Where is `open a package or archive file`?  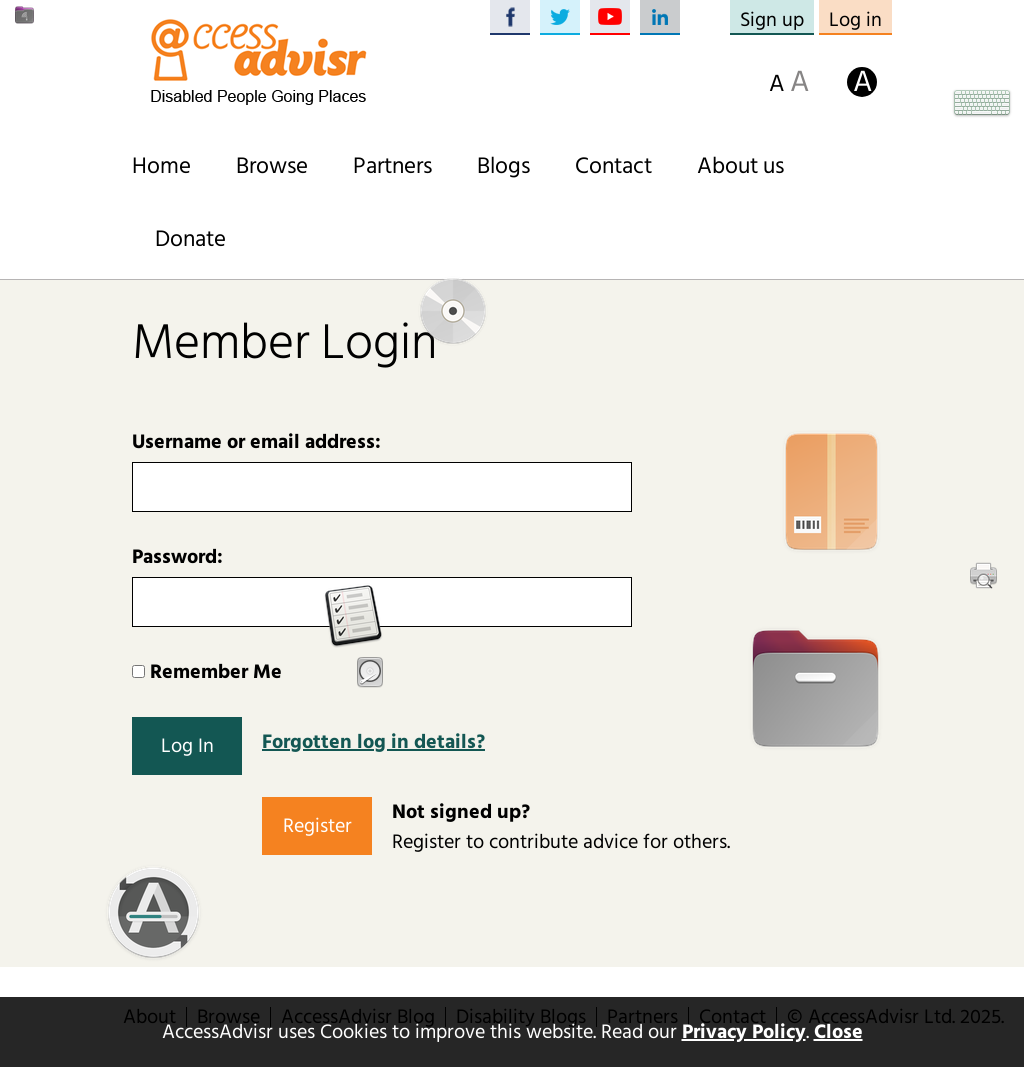
open a package or archive file is located at coordinates (831, 491).